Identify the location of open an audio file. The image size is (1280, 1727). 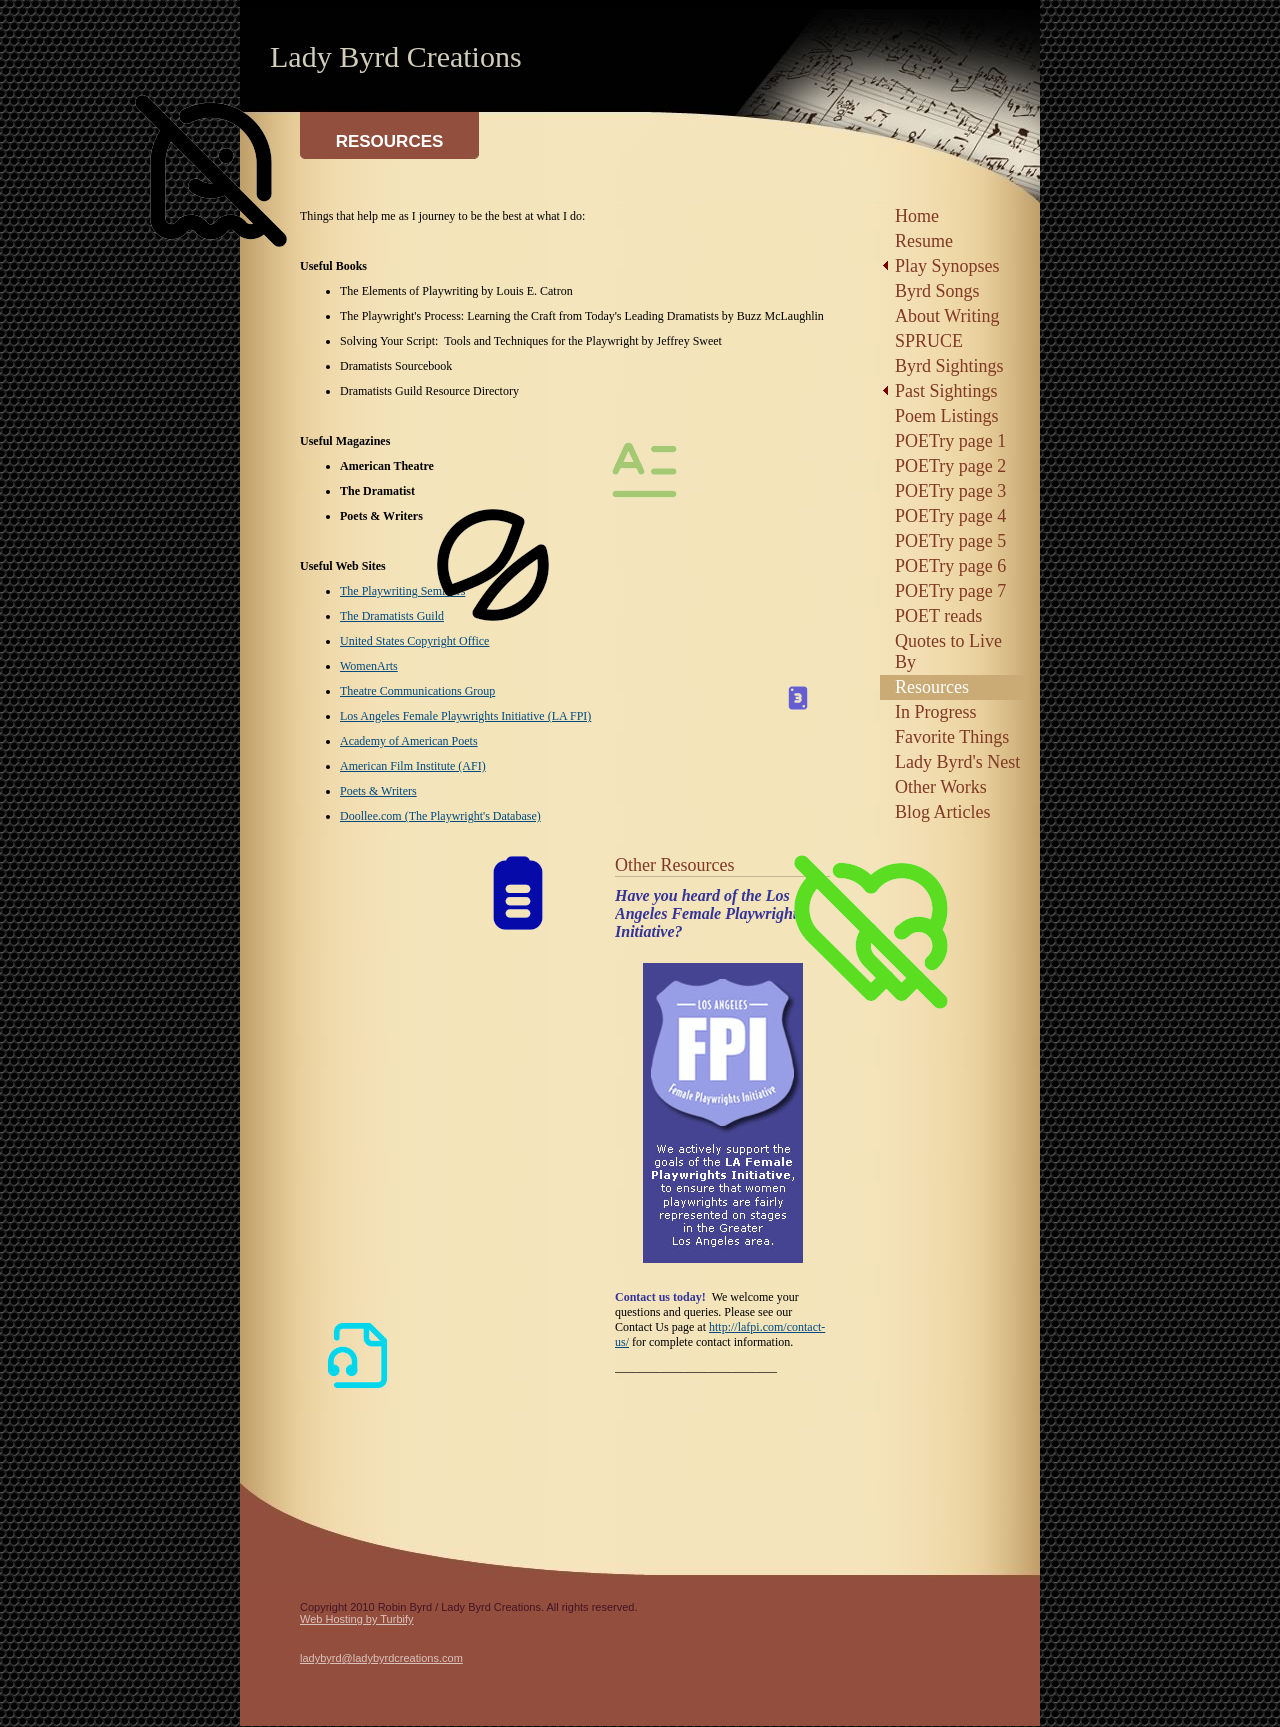
(360, 1355).